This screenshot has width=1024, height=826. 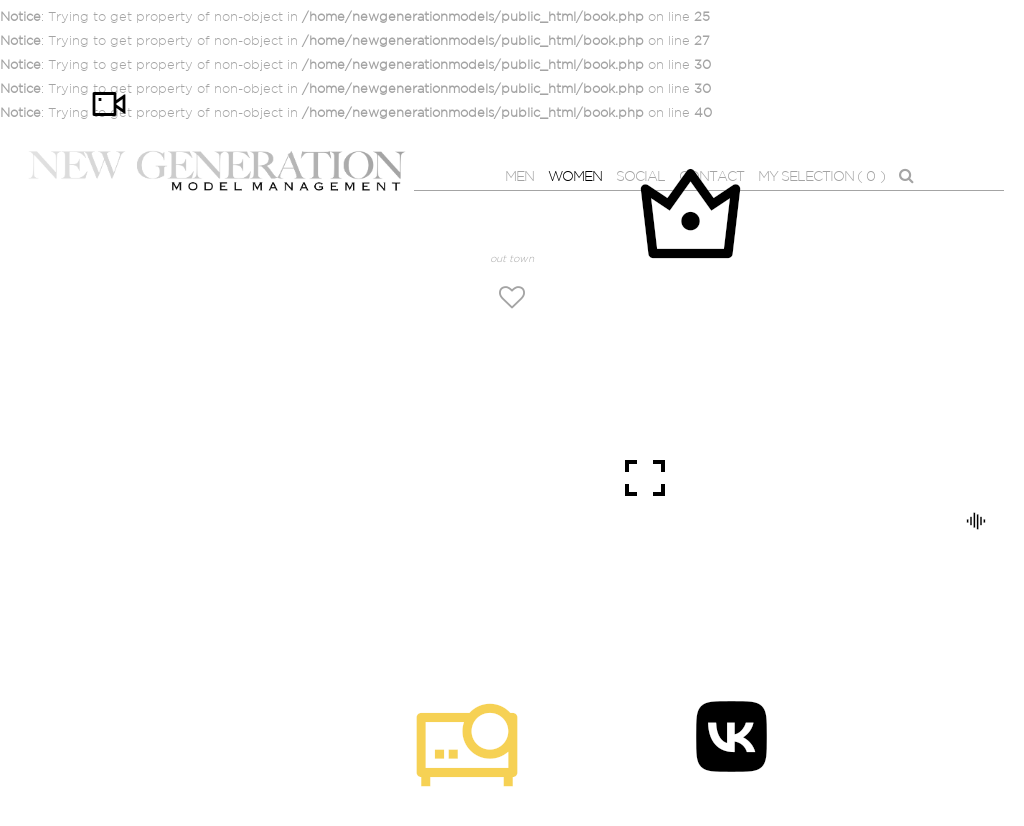 I want to click on open VK social network app, so click(x=731, y=736).